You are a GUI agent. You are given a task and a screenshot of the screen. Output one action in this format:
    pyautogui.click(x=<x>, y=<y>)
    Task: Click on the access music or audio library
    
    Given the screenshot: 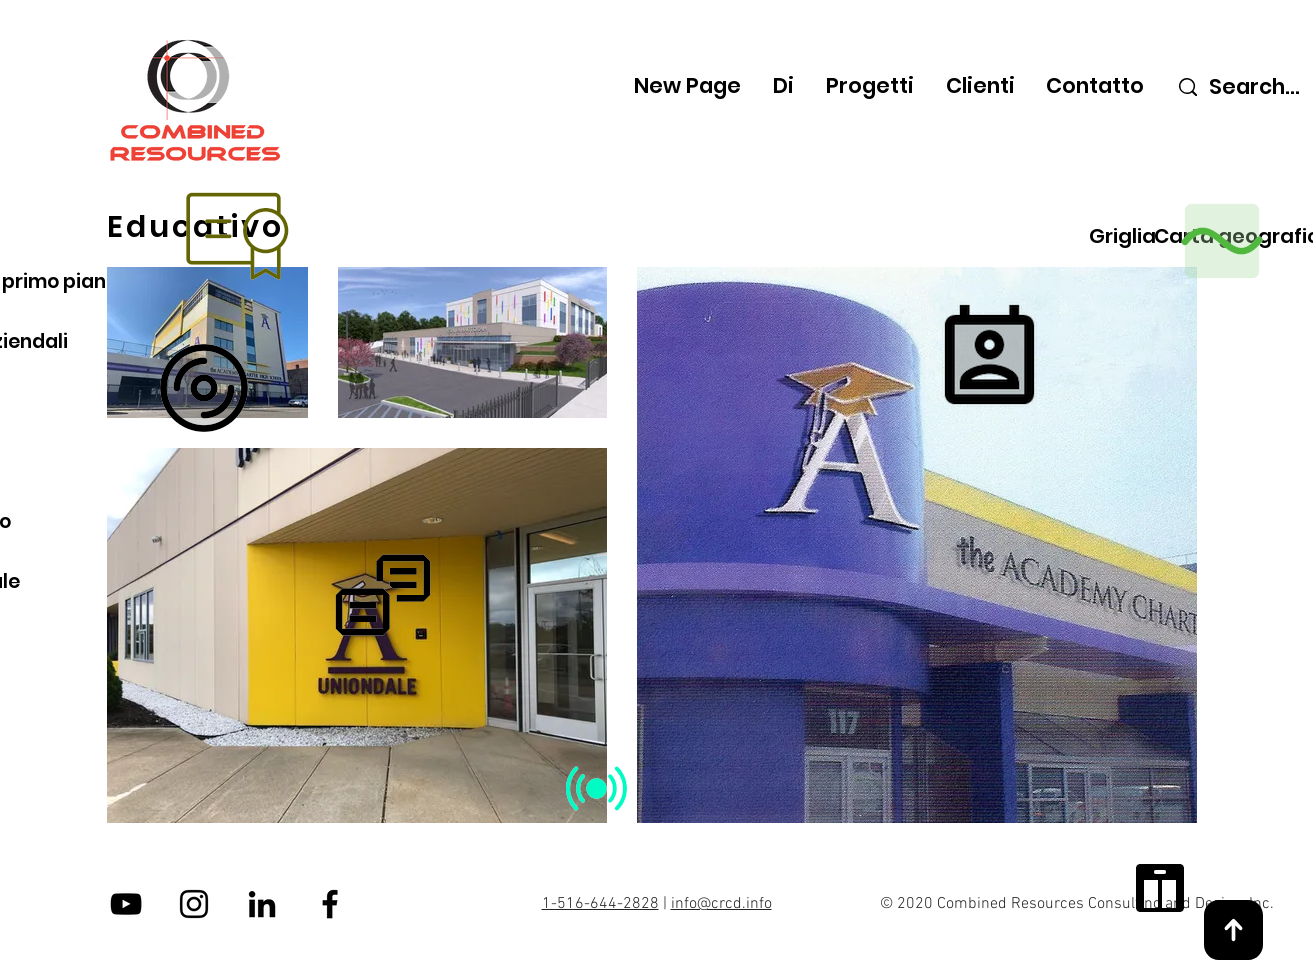 What is the action you would take?
    pyautogui.click(x=204, y=388)
    